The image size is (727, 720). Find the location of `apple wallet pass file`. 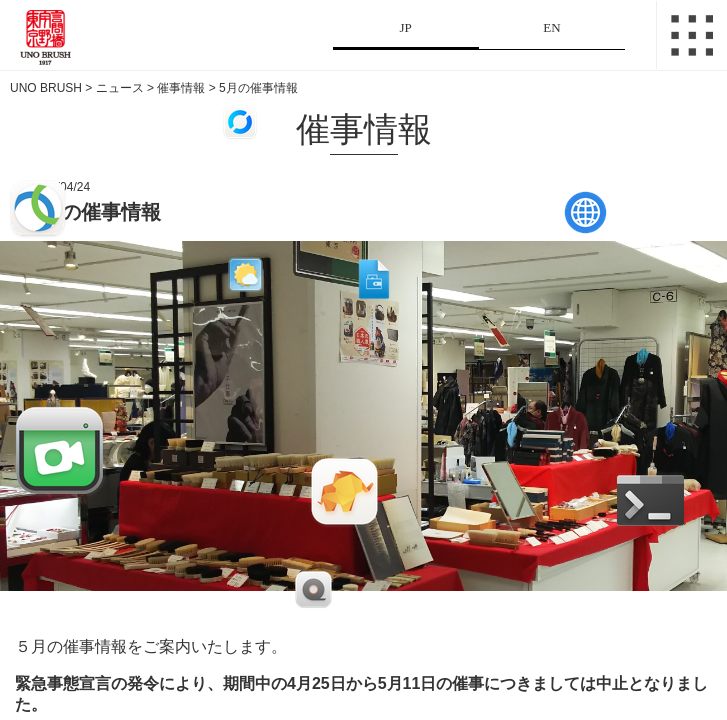

apple wallet pass file is located at coordinates (374, 280).